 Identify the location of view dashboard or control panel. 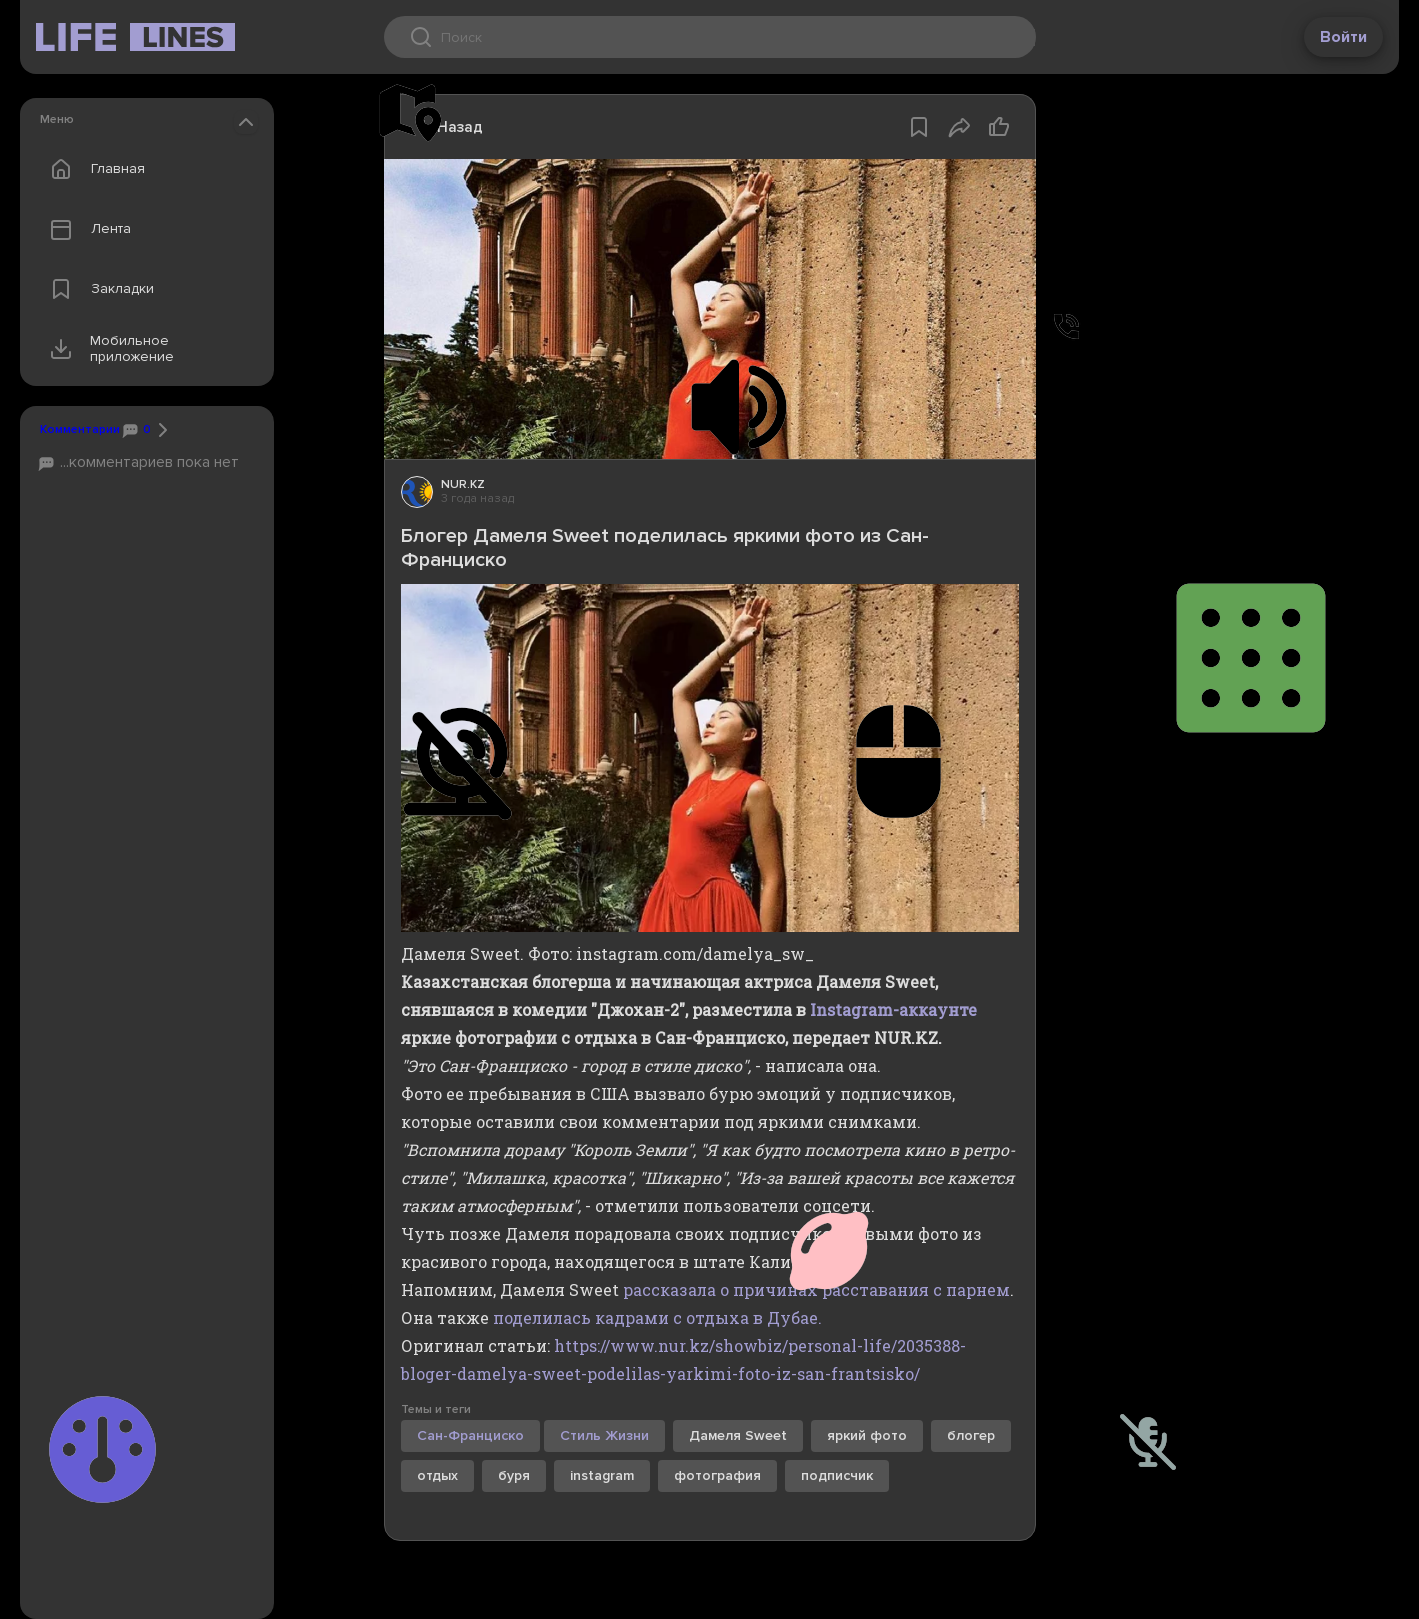
(102, 1449).